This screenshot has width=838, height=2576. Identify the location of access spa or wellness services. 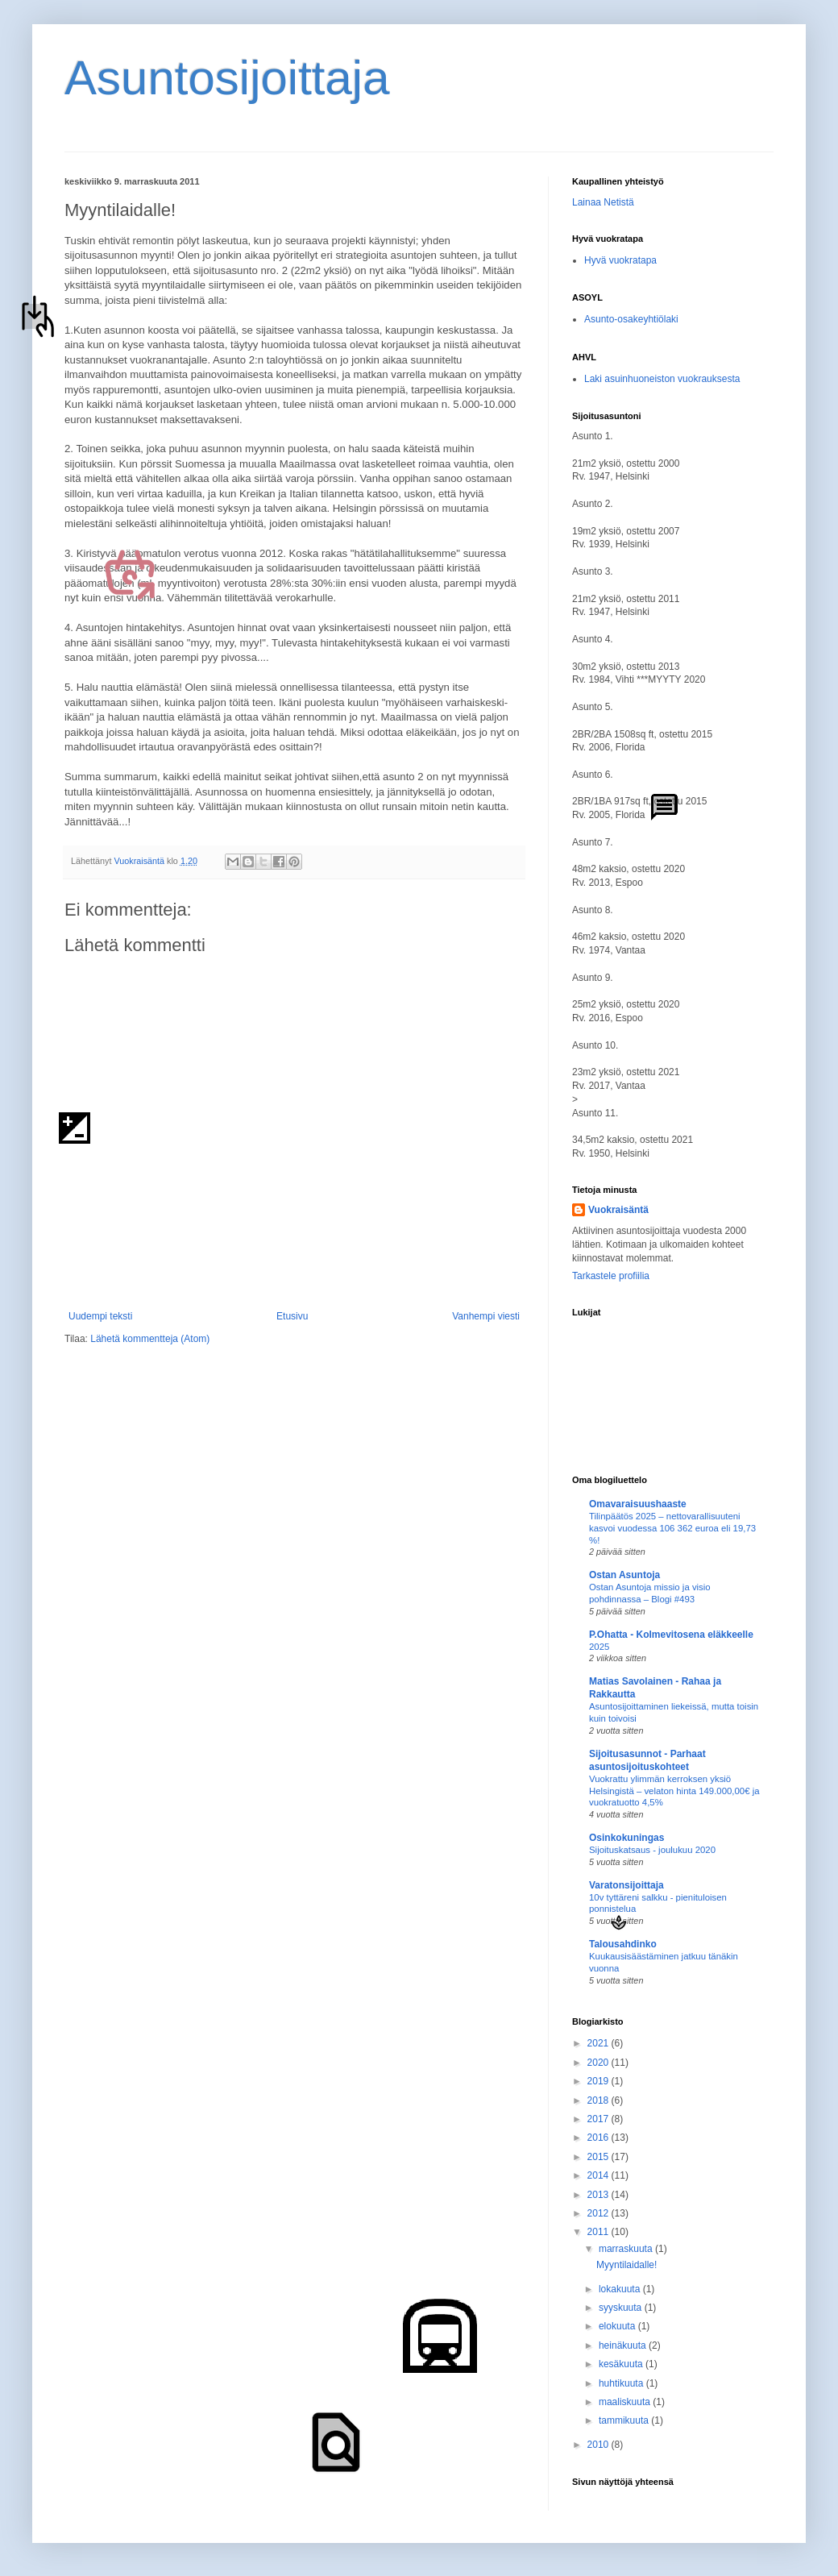
(619, 1922).